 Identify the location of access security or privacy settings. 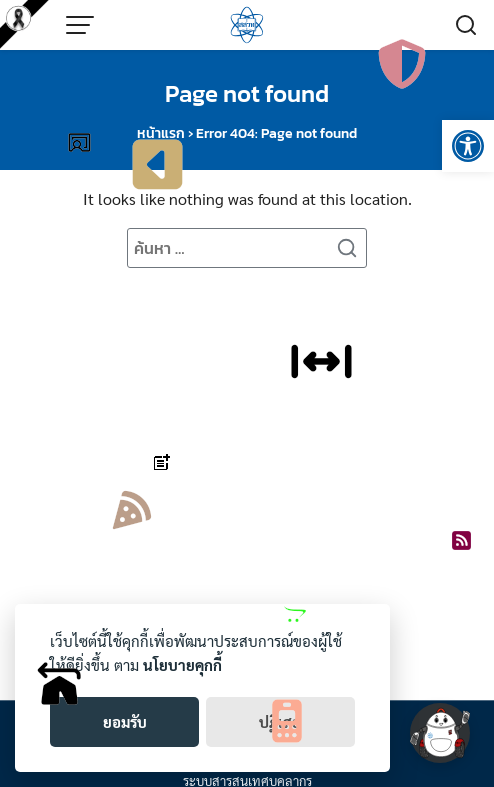
(402, 64).